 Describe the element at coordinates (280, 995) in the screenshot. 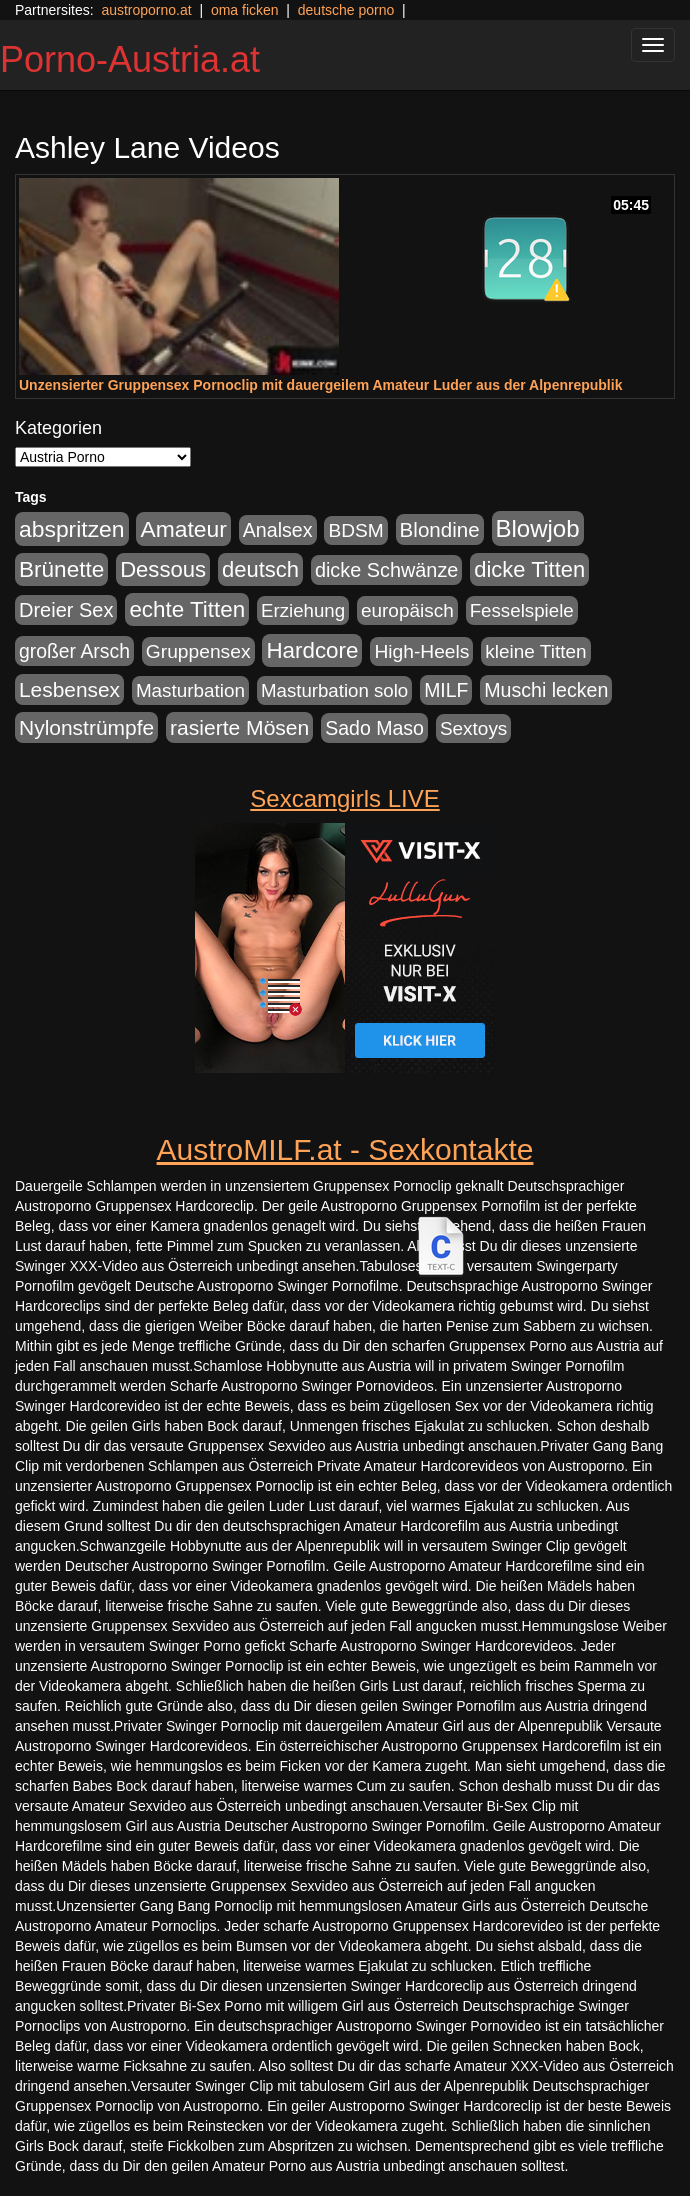

I see `remove an item from the list` at that location.